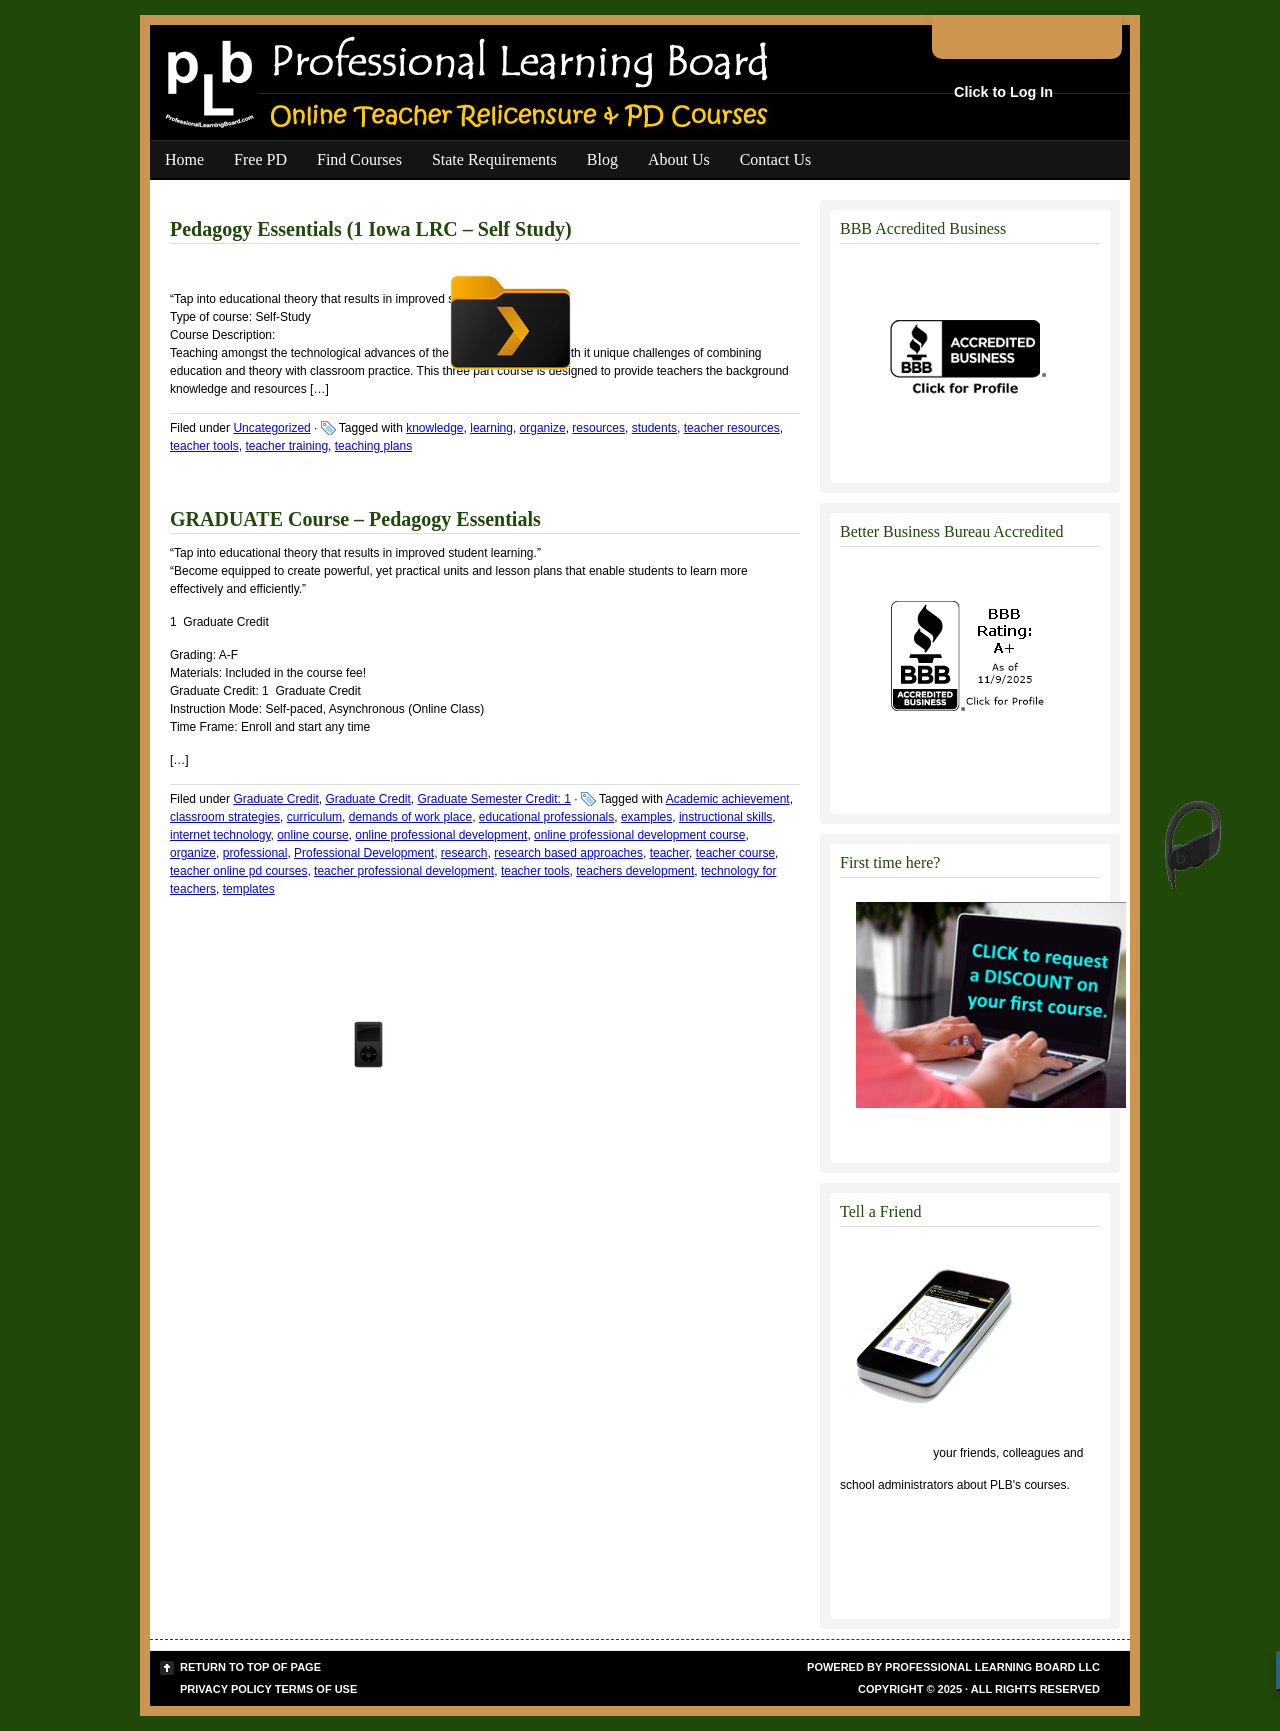 Image resolution: width=1280 pixels, height=1731 pixels. What do you see at coordinates (510, 326) in the screenshot?
I see `open plex media server files` at bounding box center [510, 326].